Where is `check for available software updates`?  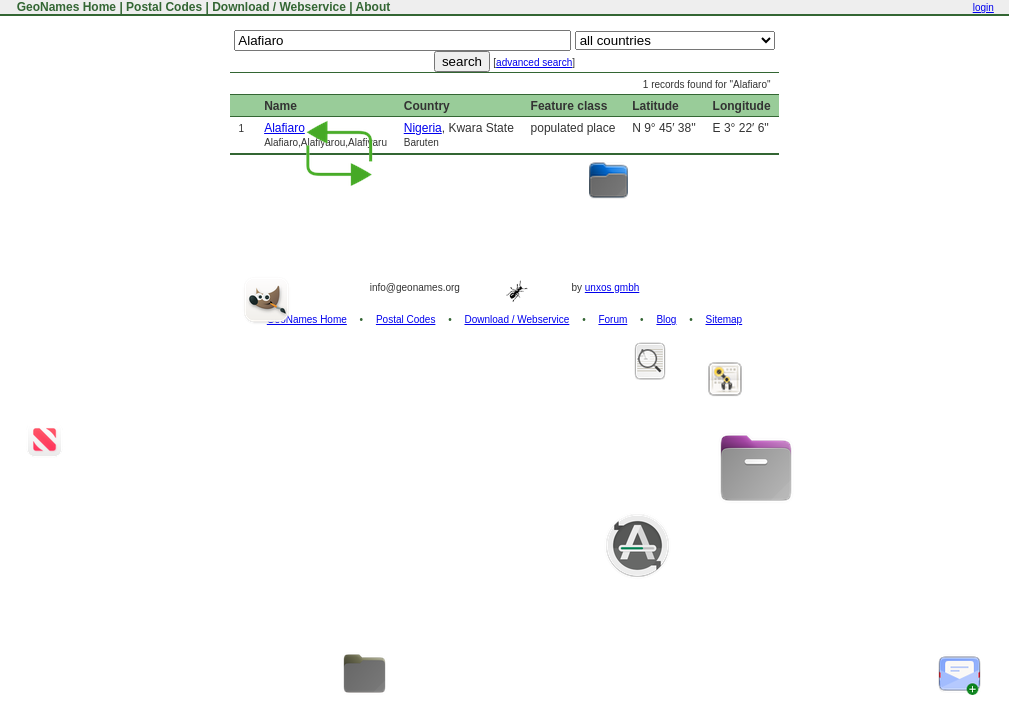 check for available software updates is located at coordinates (637, 545).